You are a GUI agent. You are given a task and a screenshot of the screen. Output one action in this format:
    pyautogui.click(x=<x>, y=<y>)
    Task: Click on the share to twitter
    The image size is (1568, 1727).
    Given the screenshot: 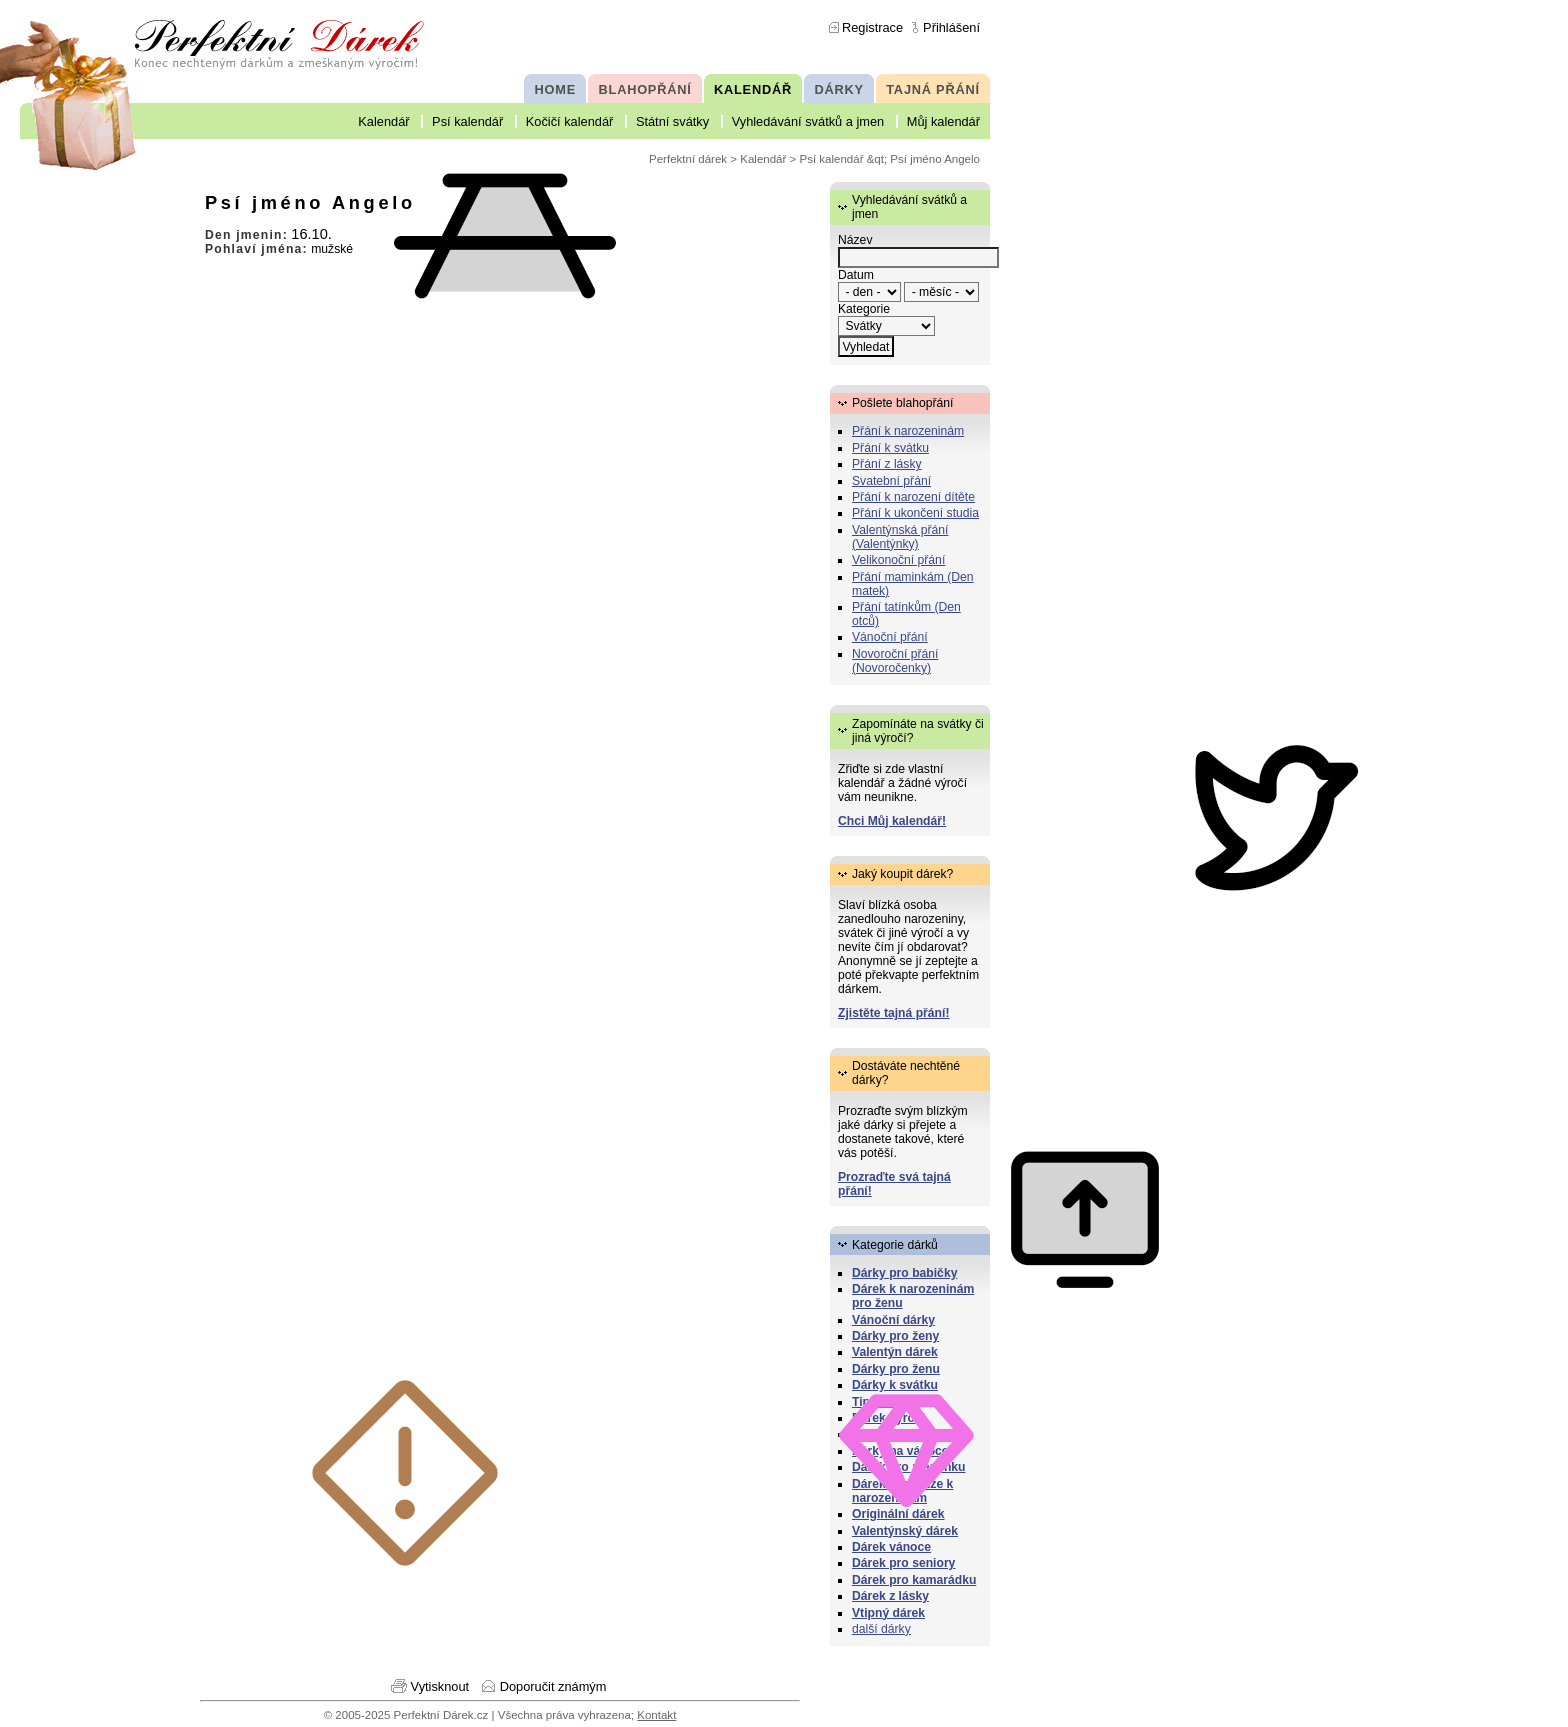 What is the action you would take?
    pyautogui.click(x=1268, y=812)
    